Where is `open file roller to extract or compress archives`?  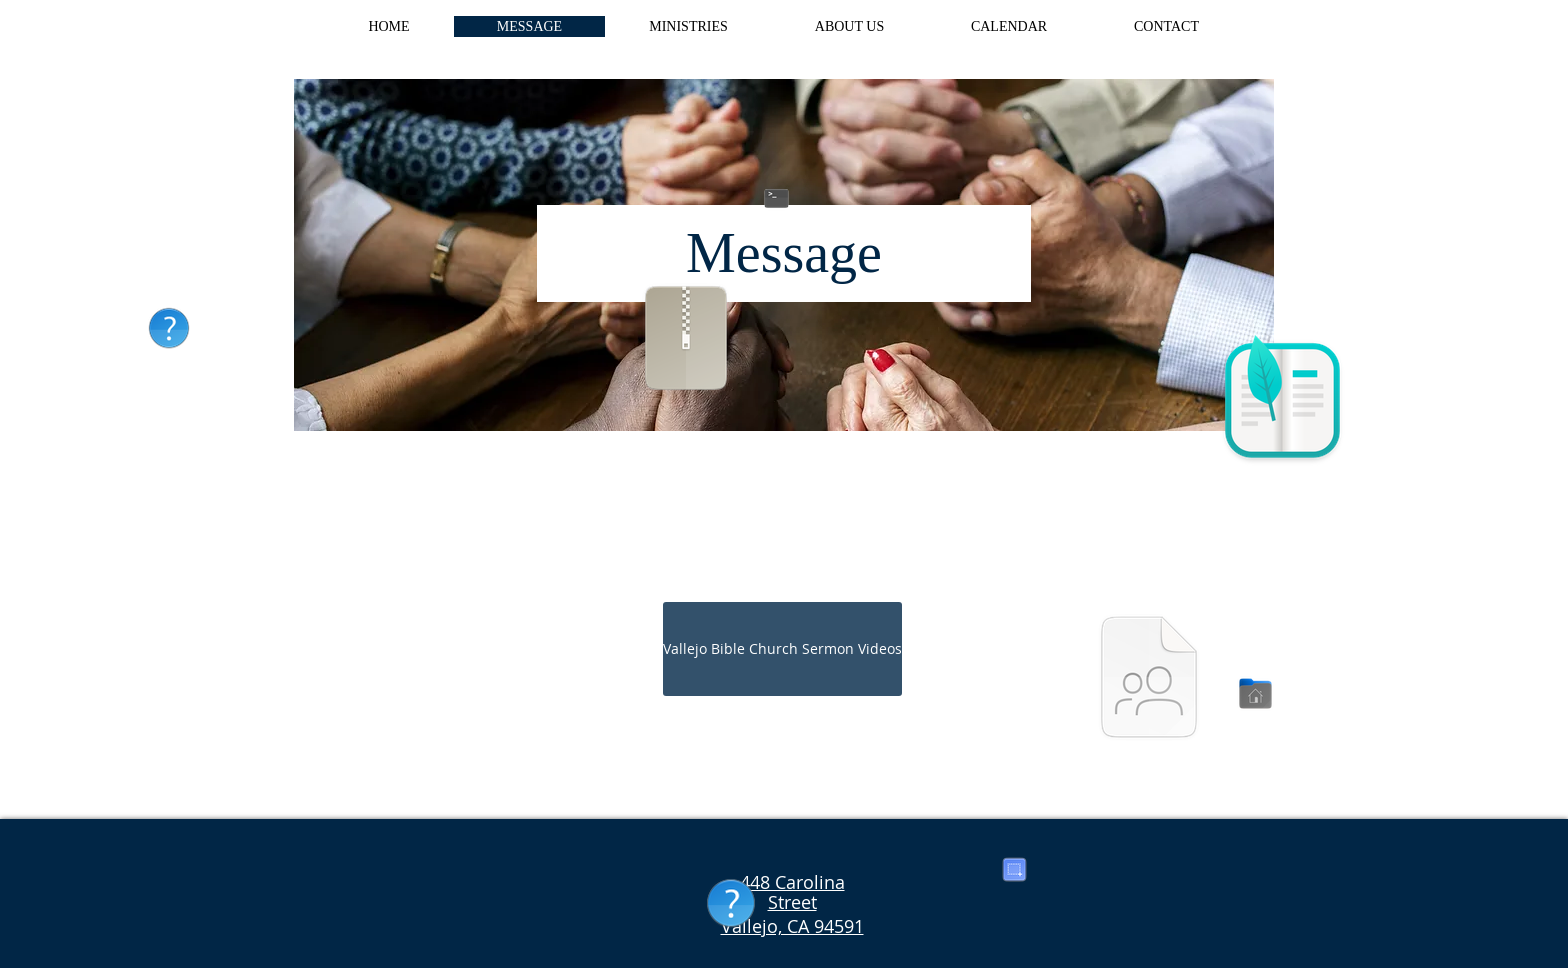
open file roller to extract or compress archives is located at coordinates (686, 338).